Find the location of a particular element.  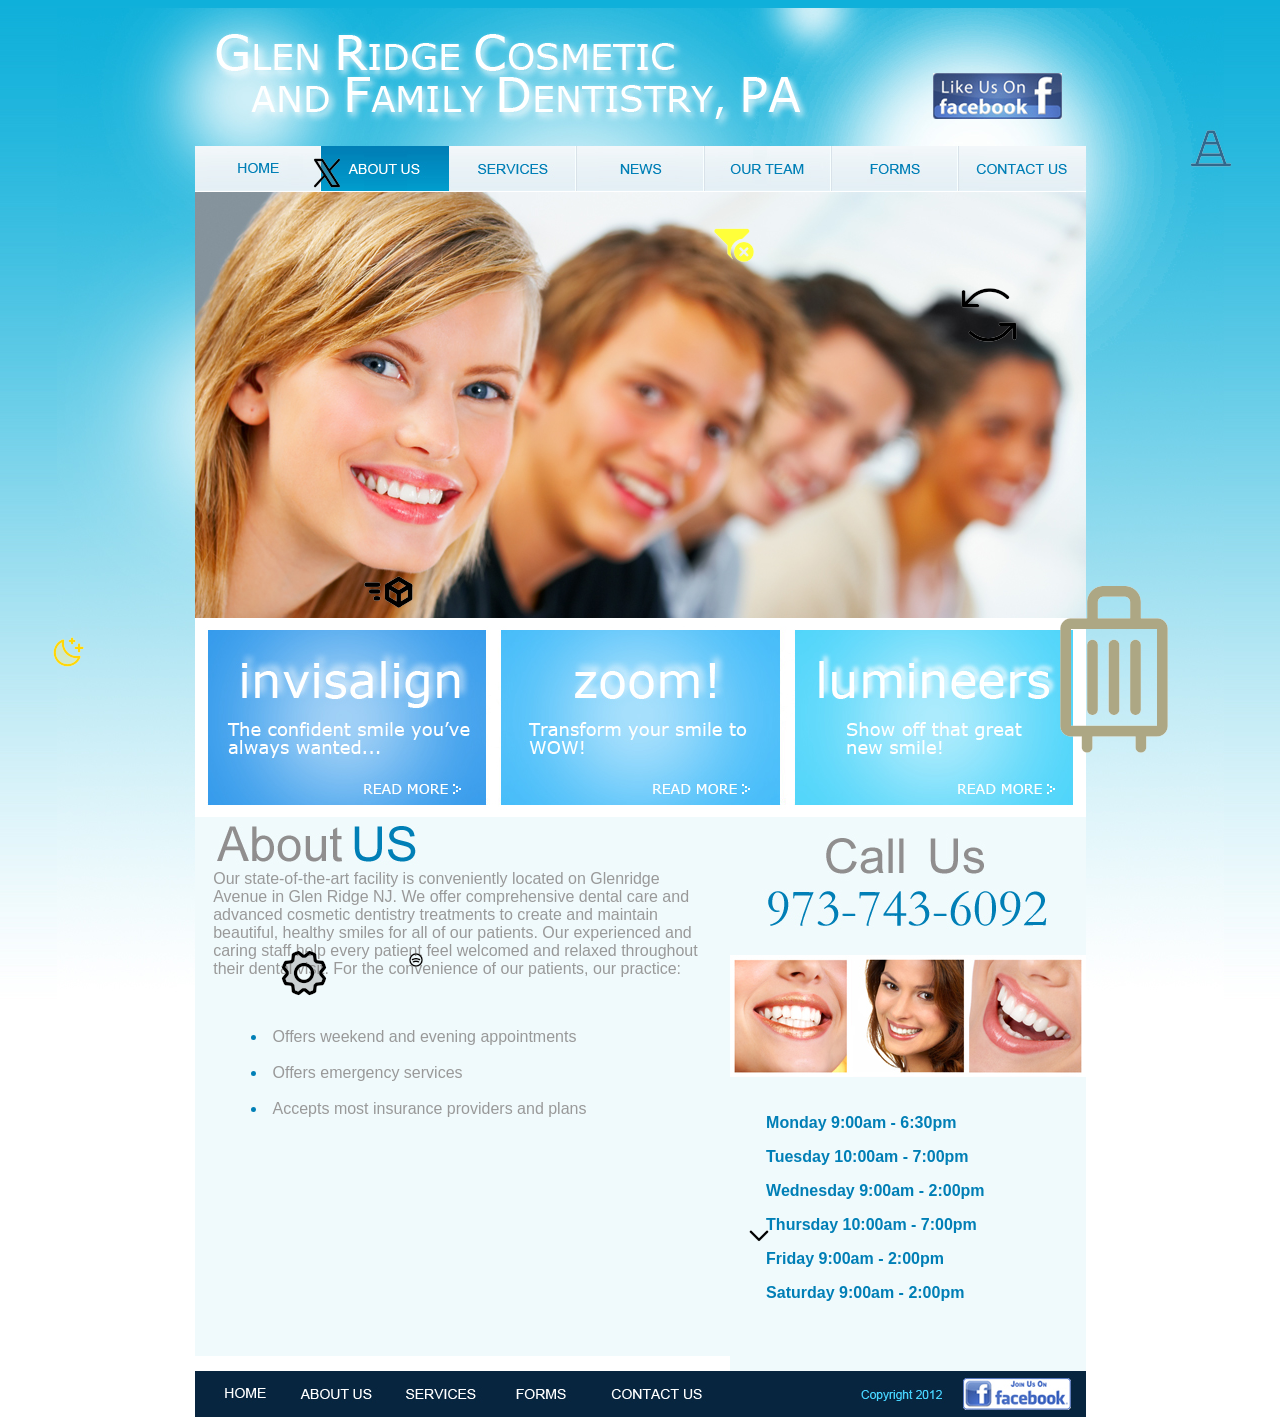

indicates an area under construction or maintenance is located at coordinates (1211, 149).